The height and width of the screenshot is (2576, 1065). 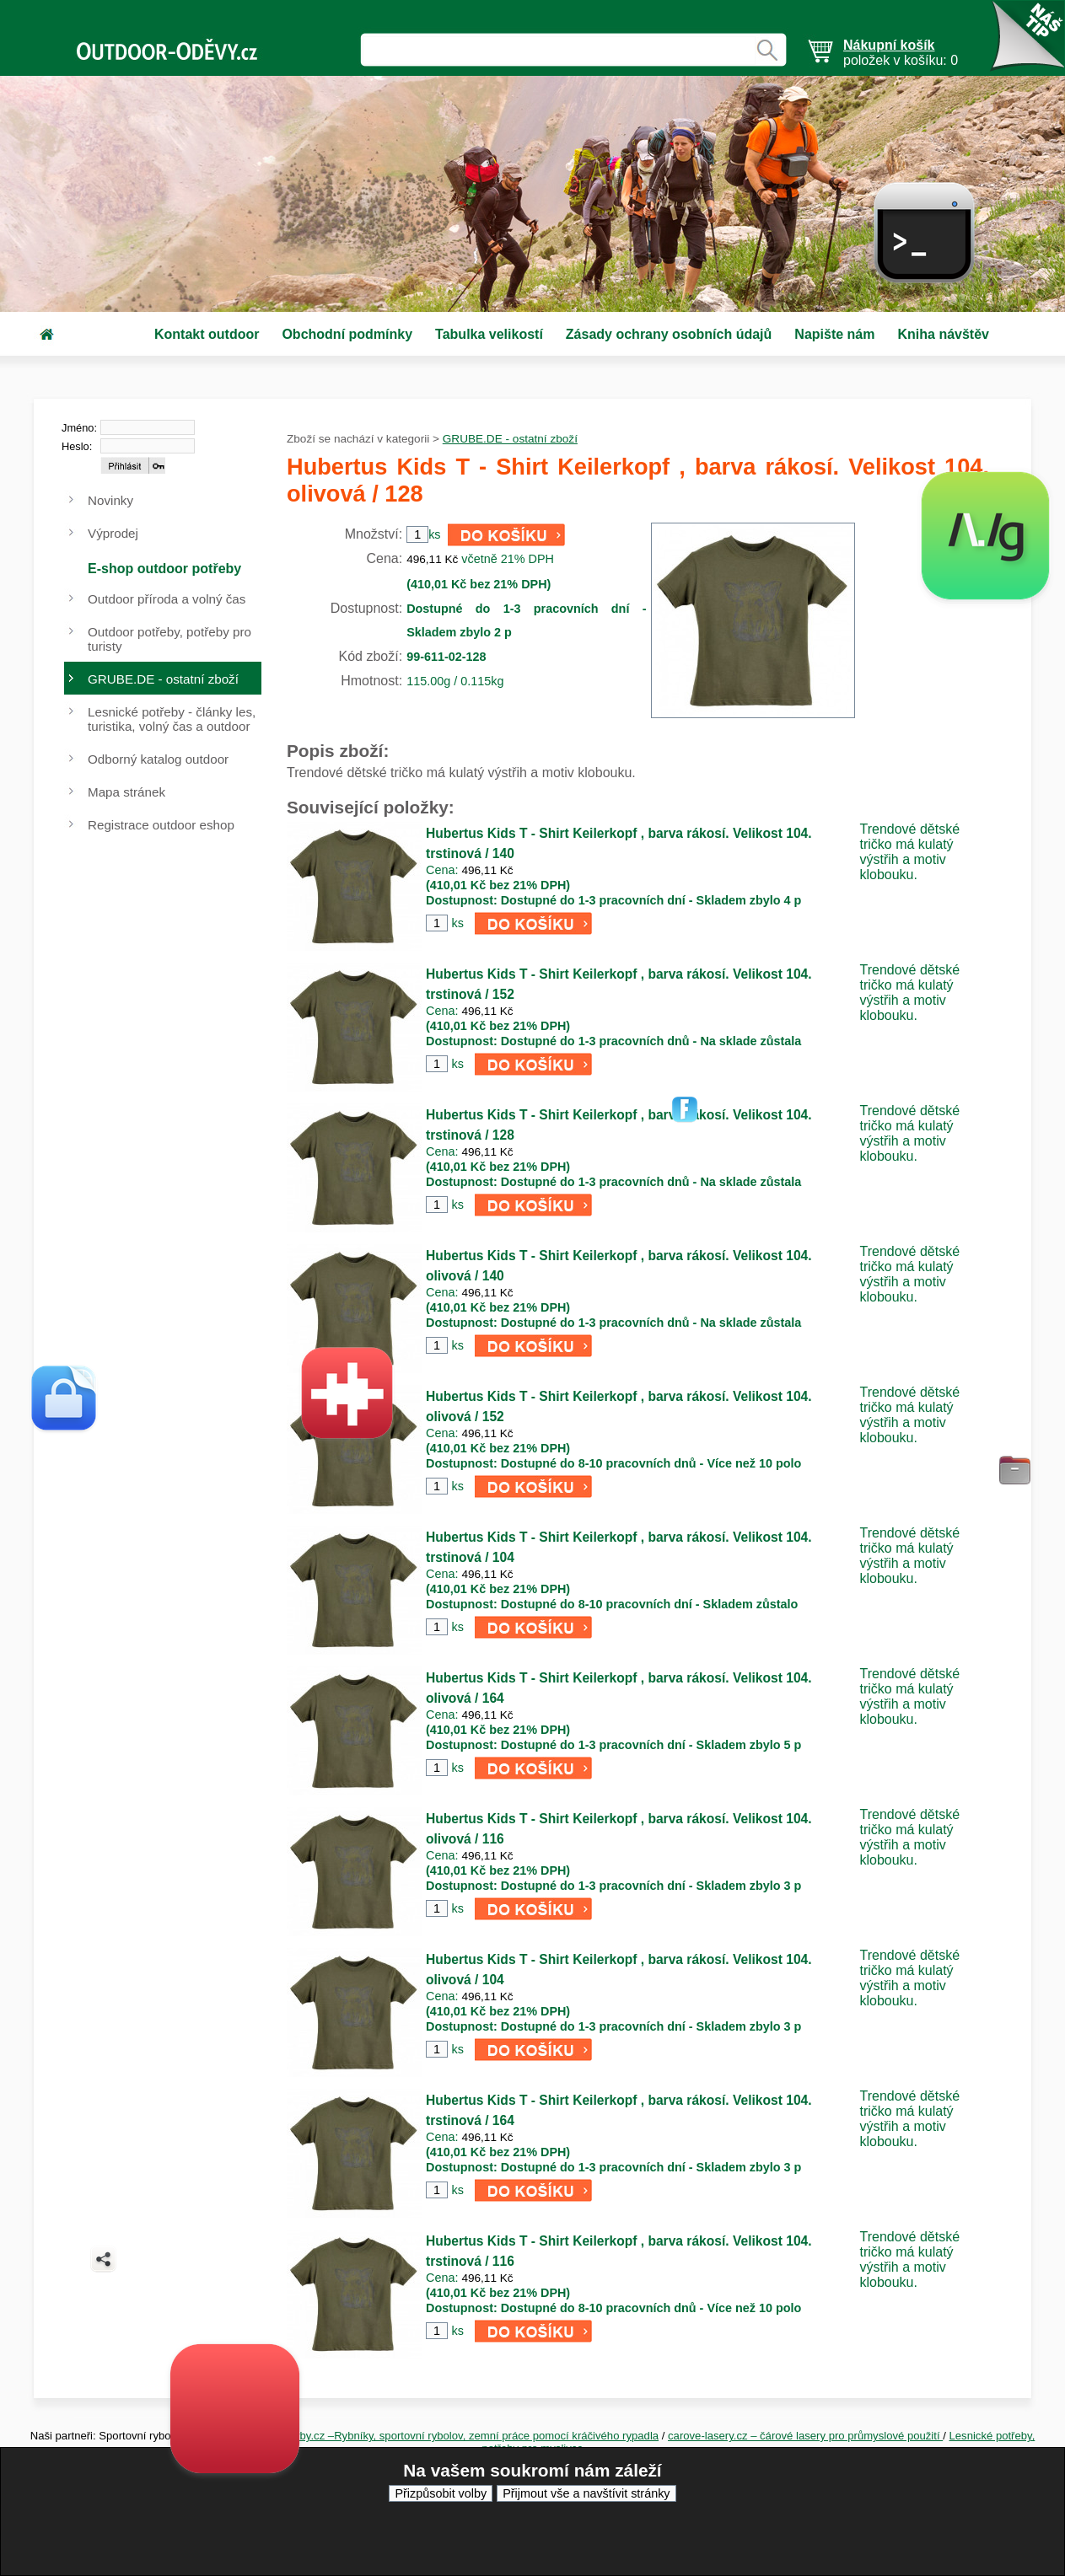 What do you see at coordinates (685, 1109) in the screenshot?
I see `launch Fortnite game` at bounding box center [685, 1109].